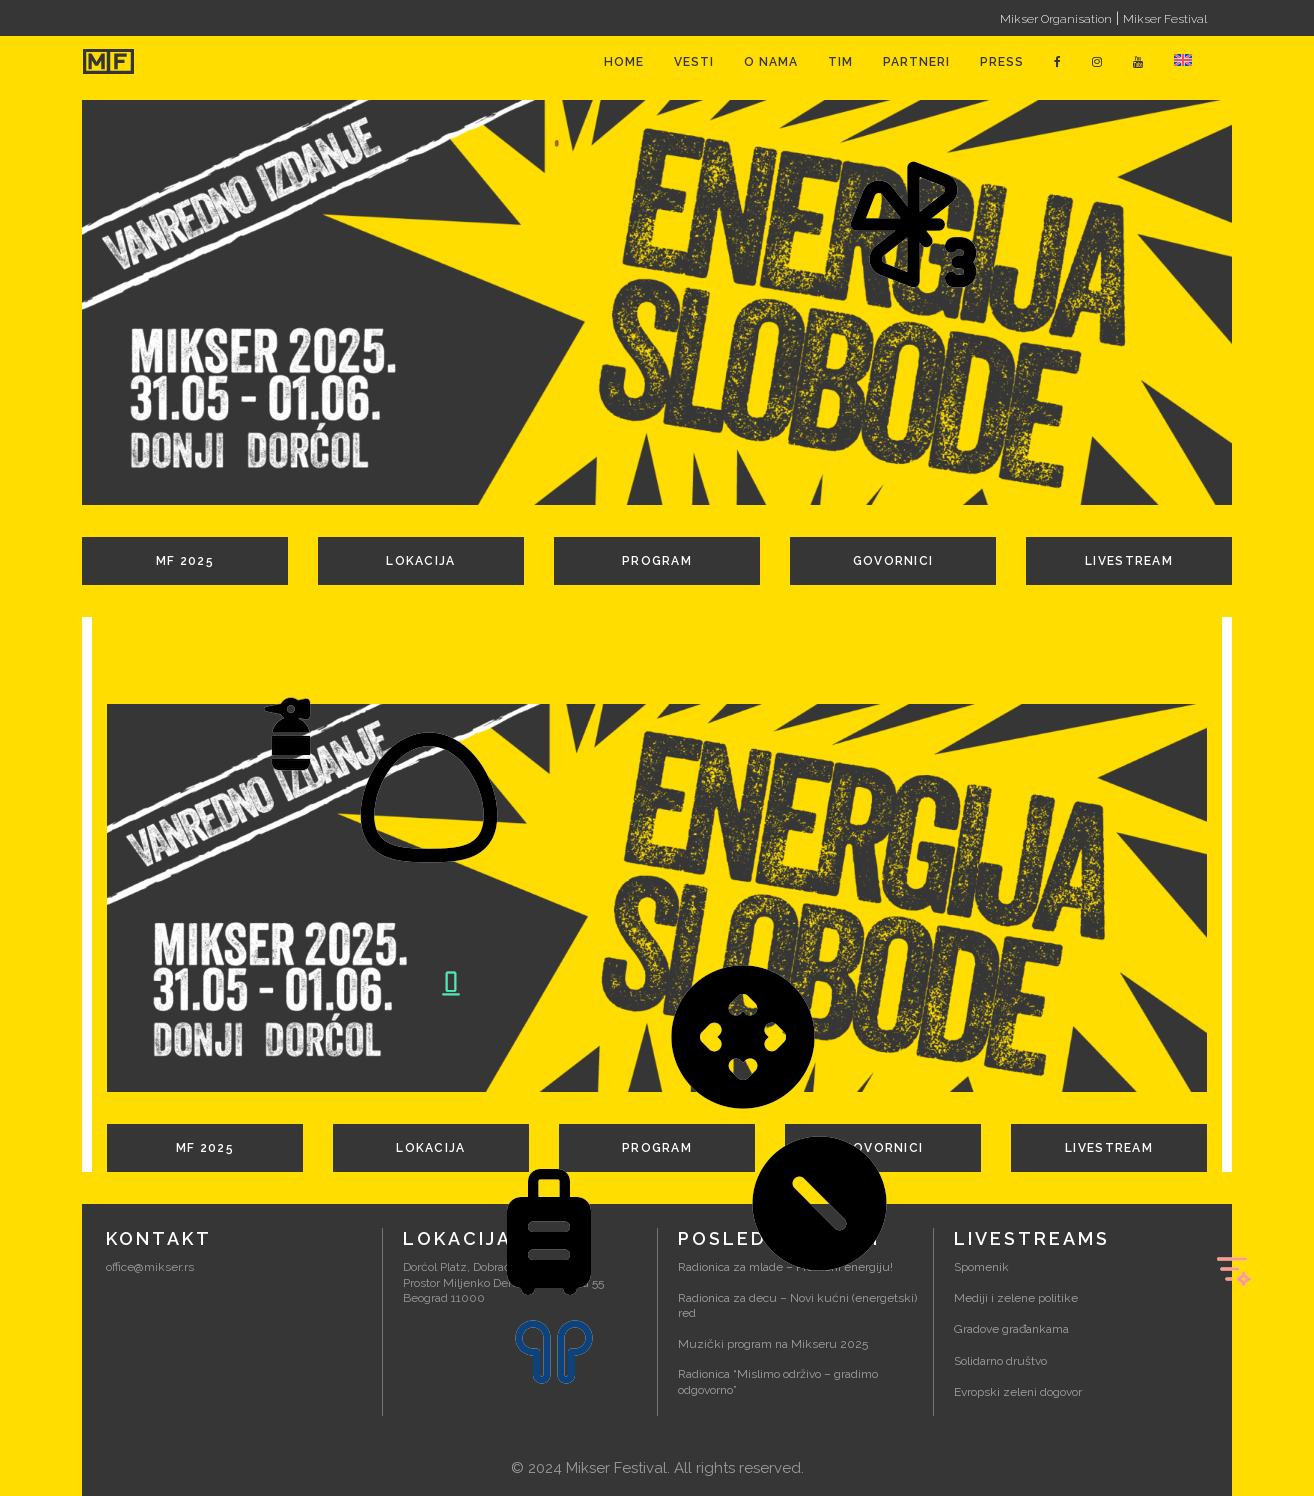  I want to click on indicates a prohibited or forbidden action, so click(819, 1203).